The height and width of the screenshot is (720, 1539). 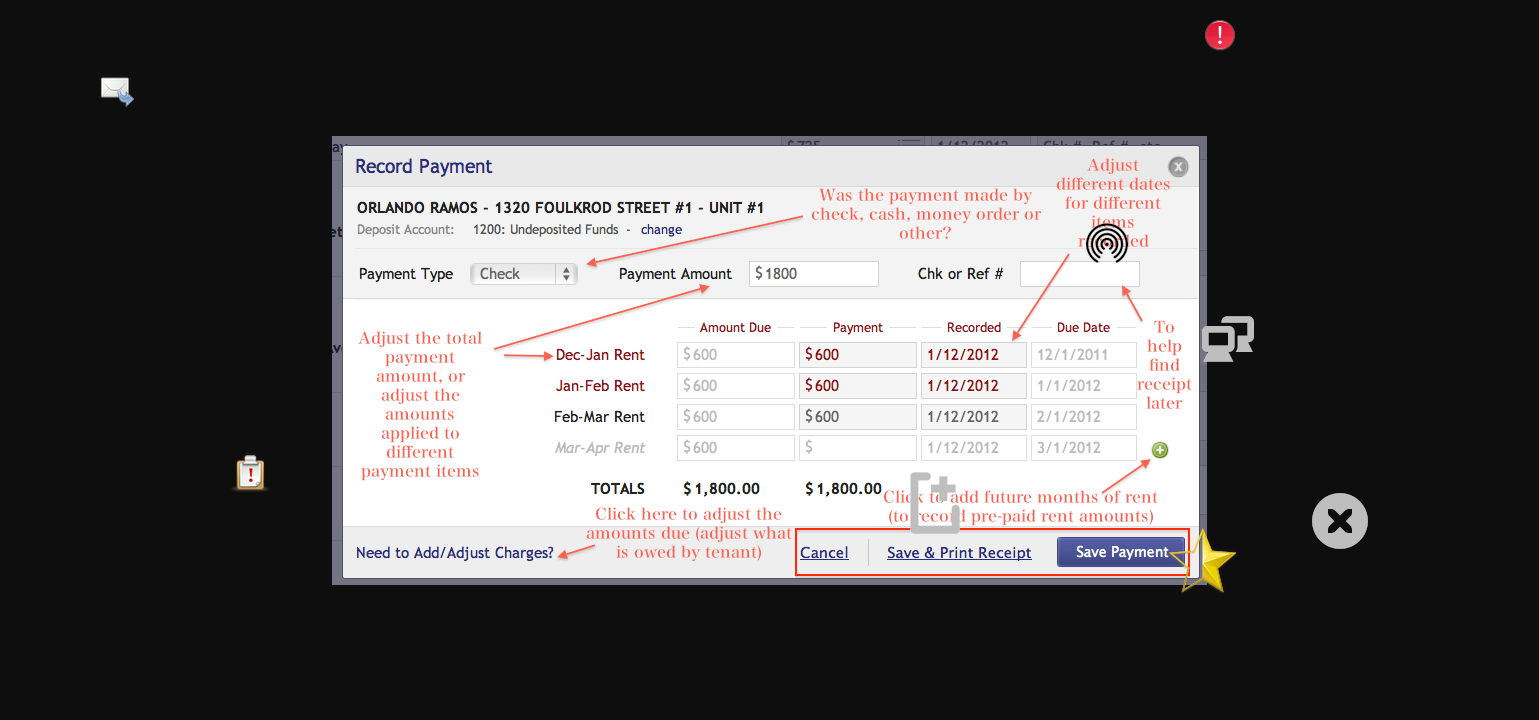 I want to click on create a new document, so click(x=935, y=501).